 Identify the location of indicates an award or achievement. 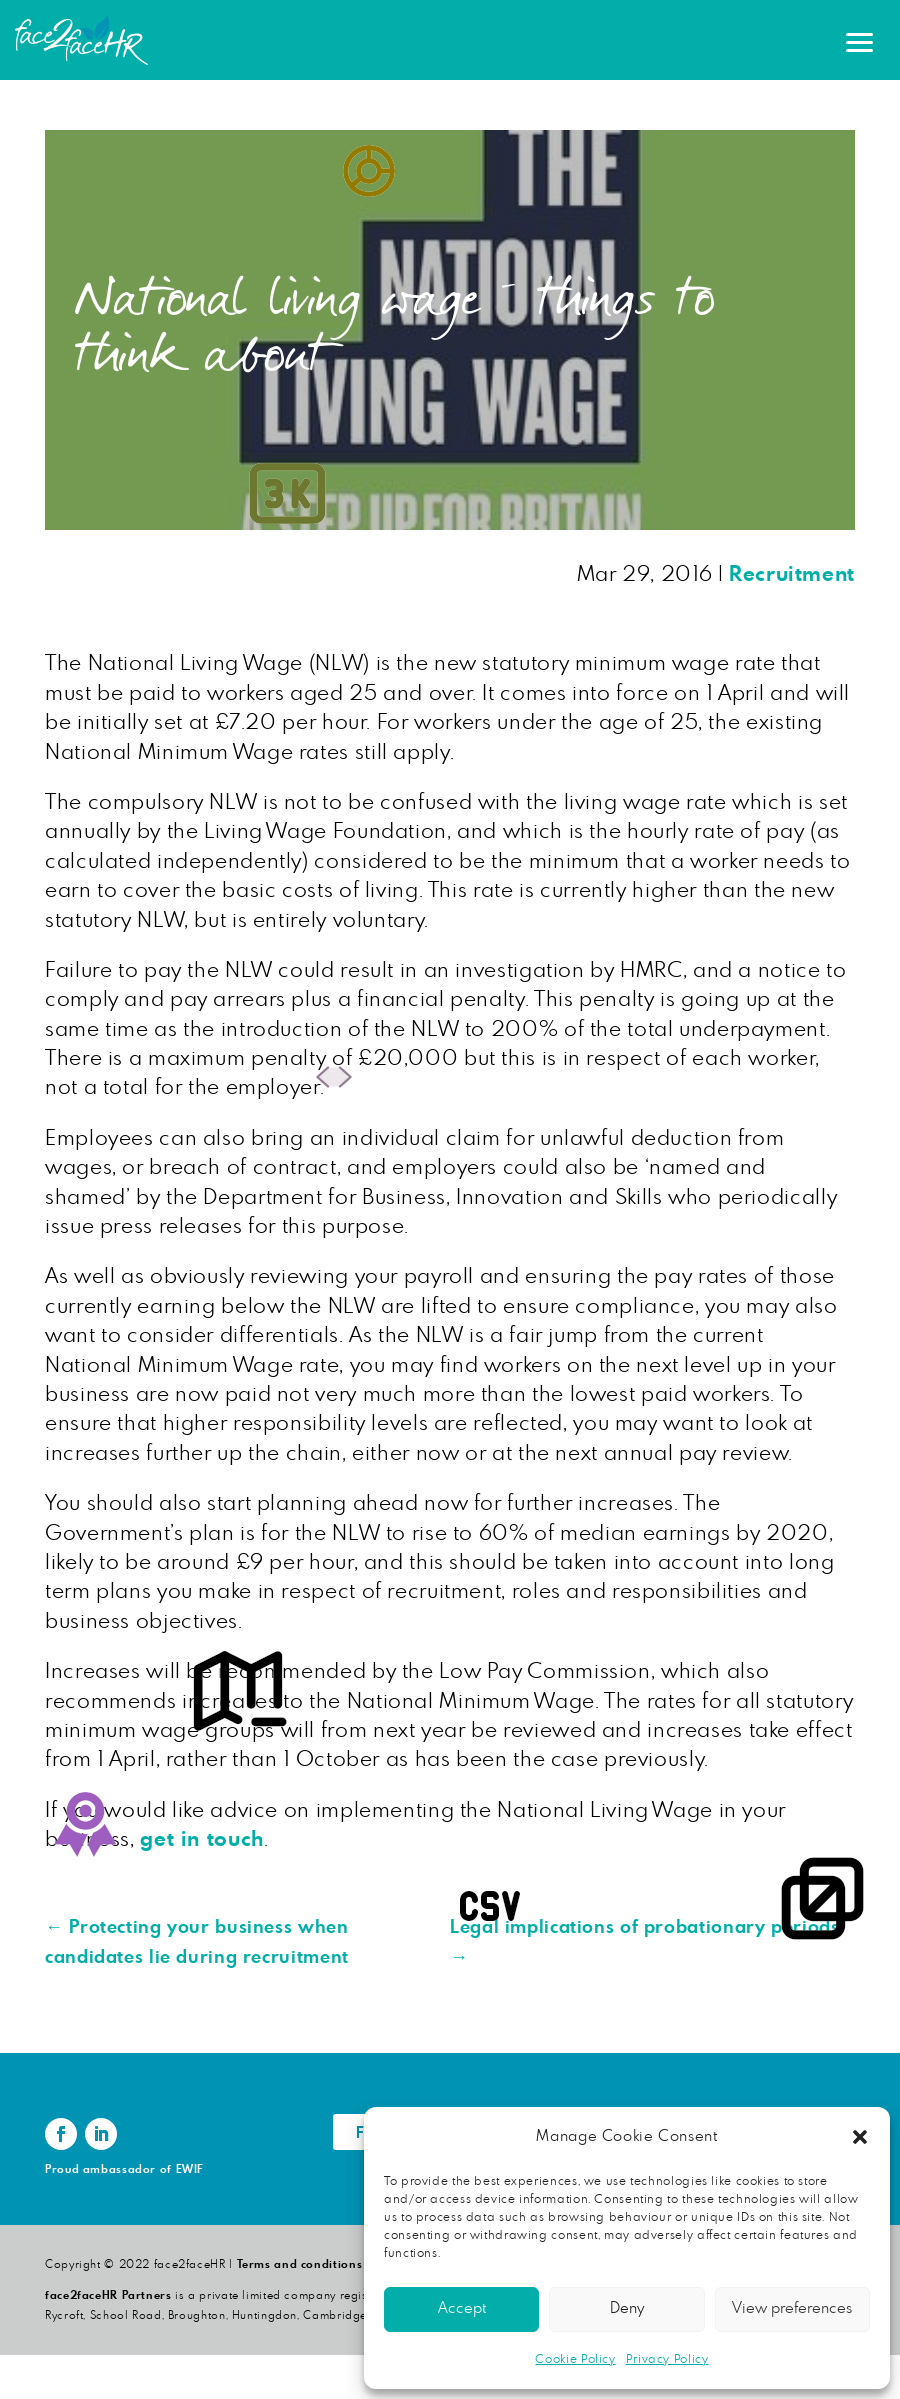
(85, 1823).